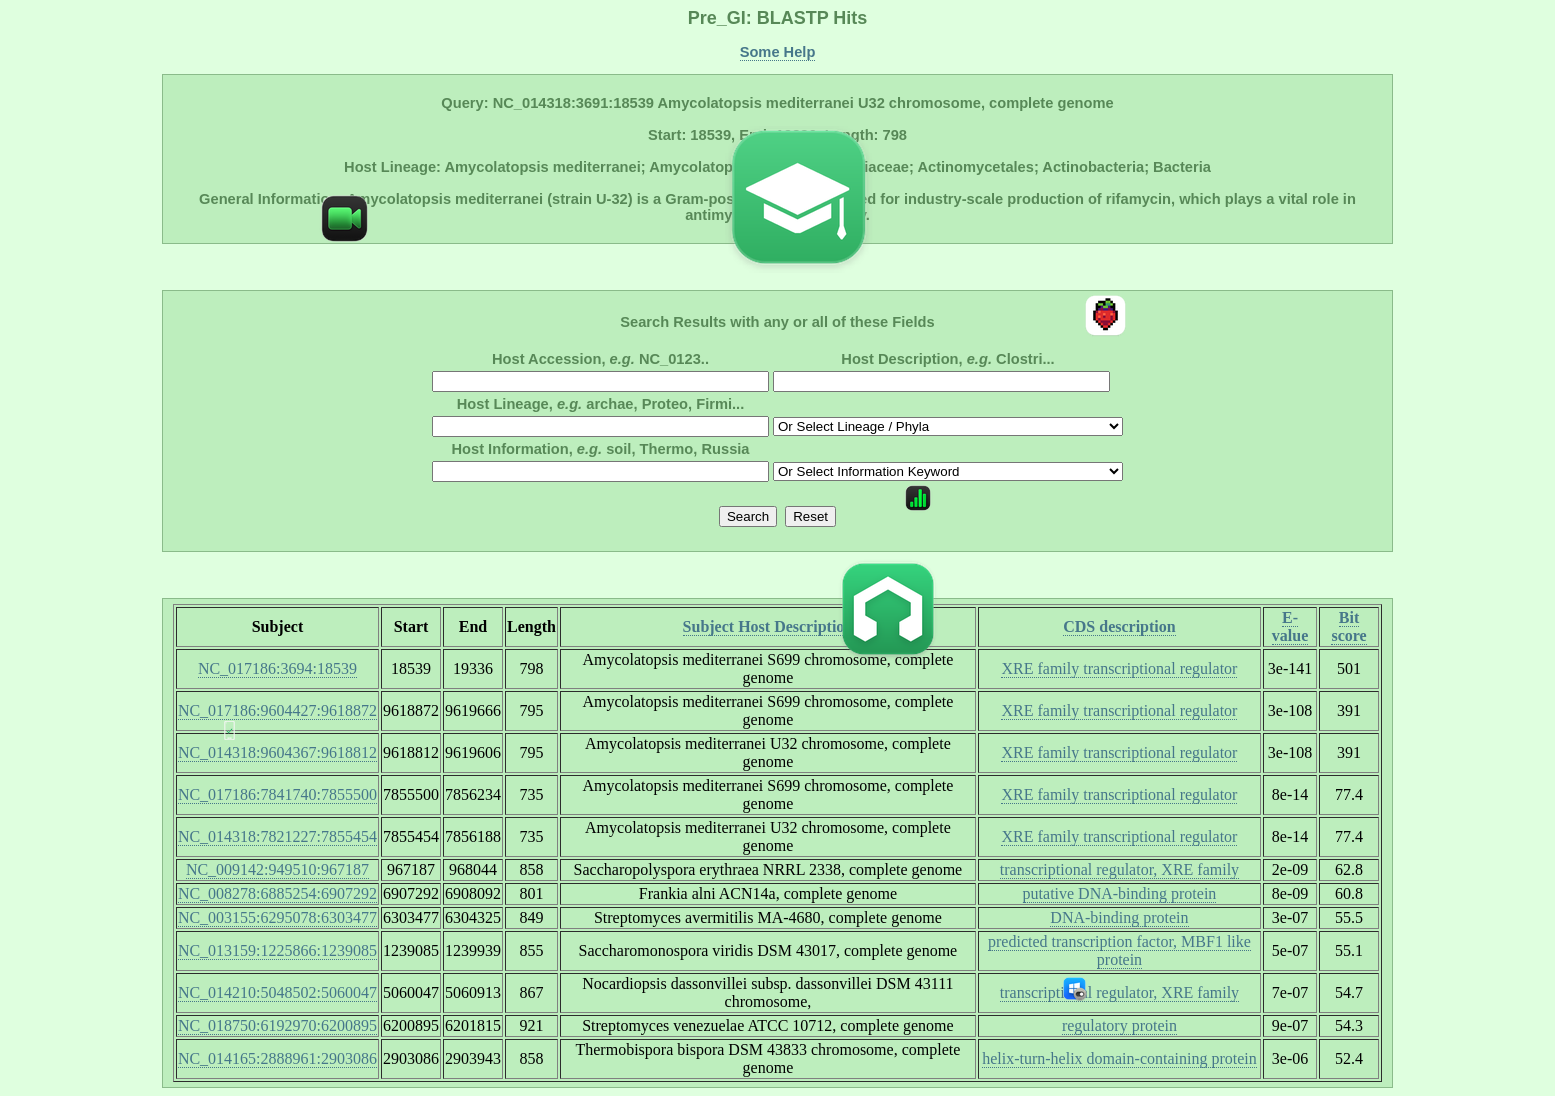  What do you see at coordinates (1074, 988) in the screenshot?
I see `launch winetricks to configure wine settings` at bounding box center [1074, 988].